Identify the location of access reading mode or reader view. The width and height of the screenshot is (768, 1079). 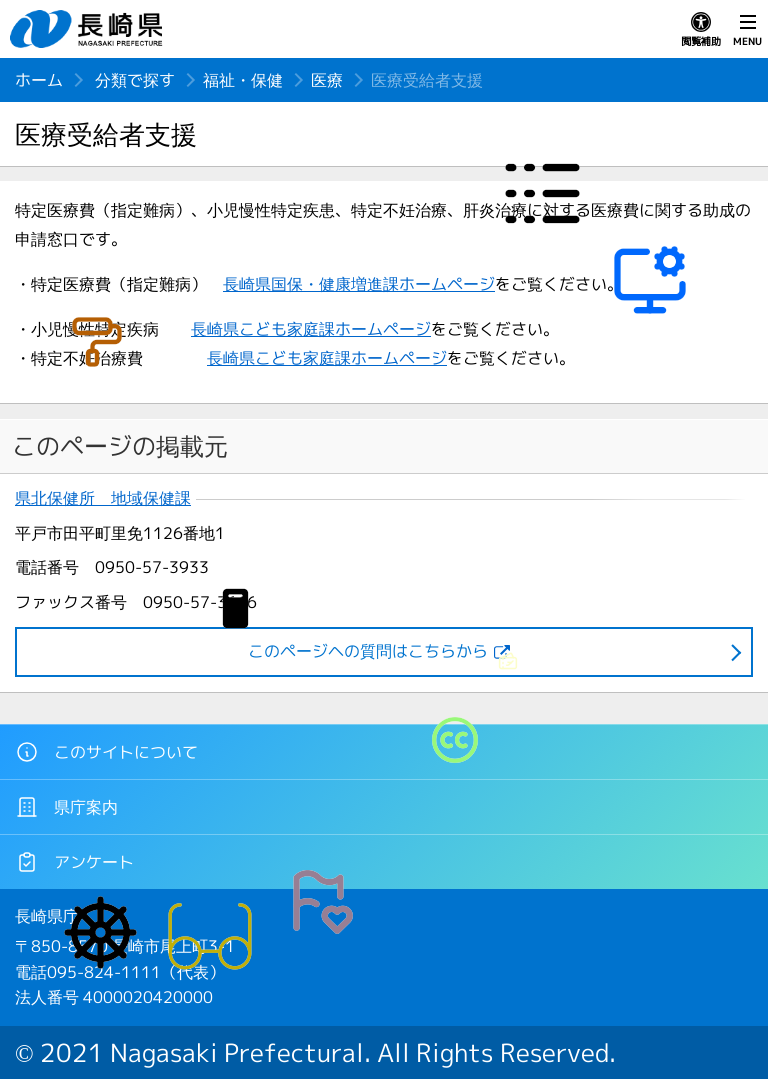
(210, 938).